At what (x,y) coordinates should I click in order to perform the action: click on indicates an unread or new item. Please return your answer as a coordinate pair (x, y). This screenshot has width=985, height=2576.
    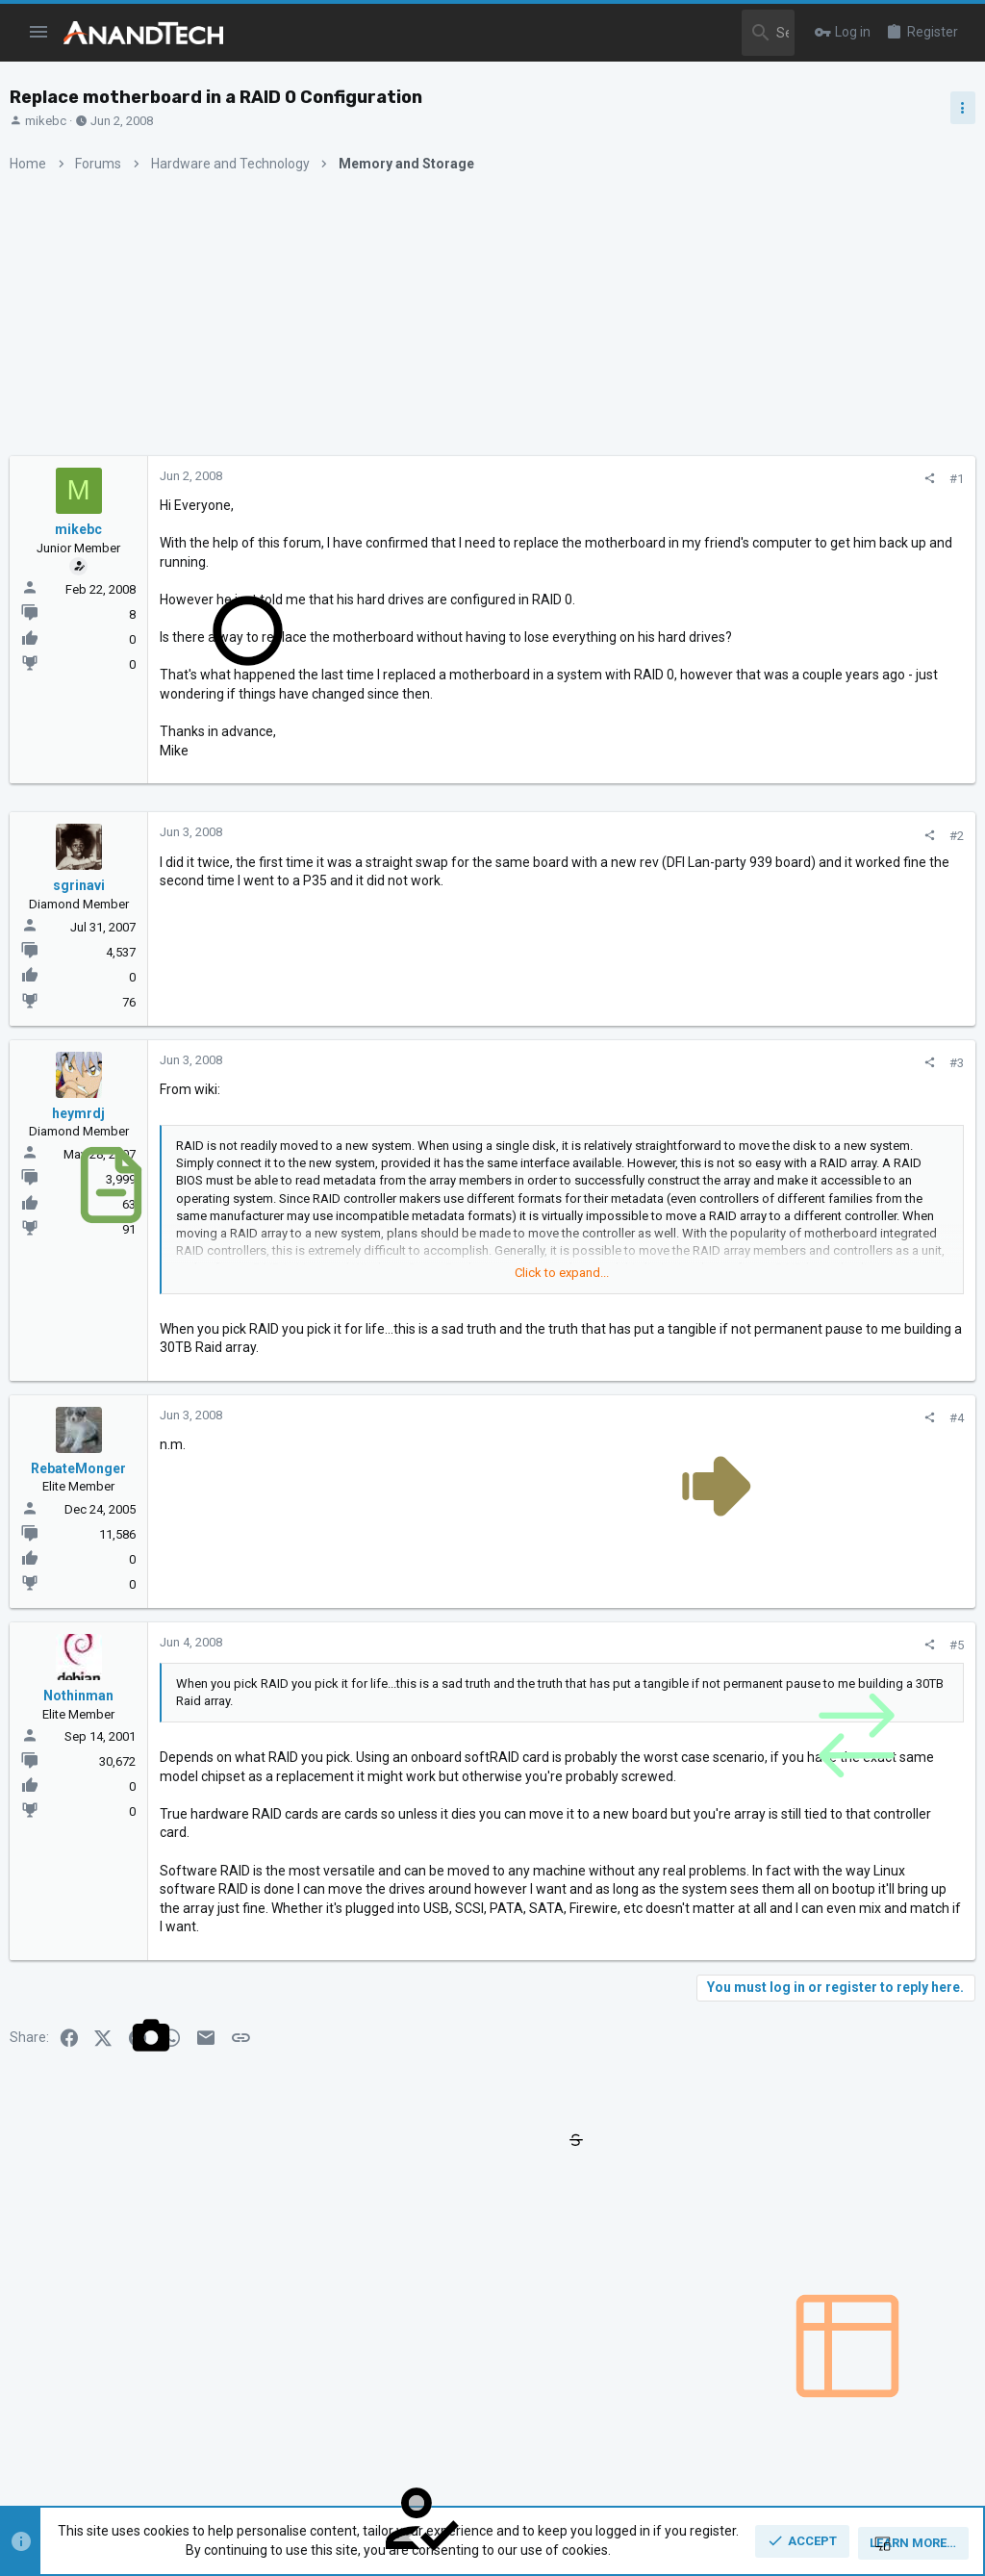
    Looking at the image, I should click on (247, 630).